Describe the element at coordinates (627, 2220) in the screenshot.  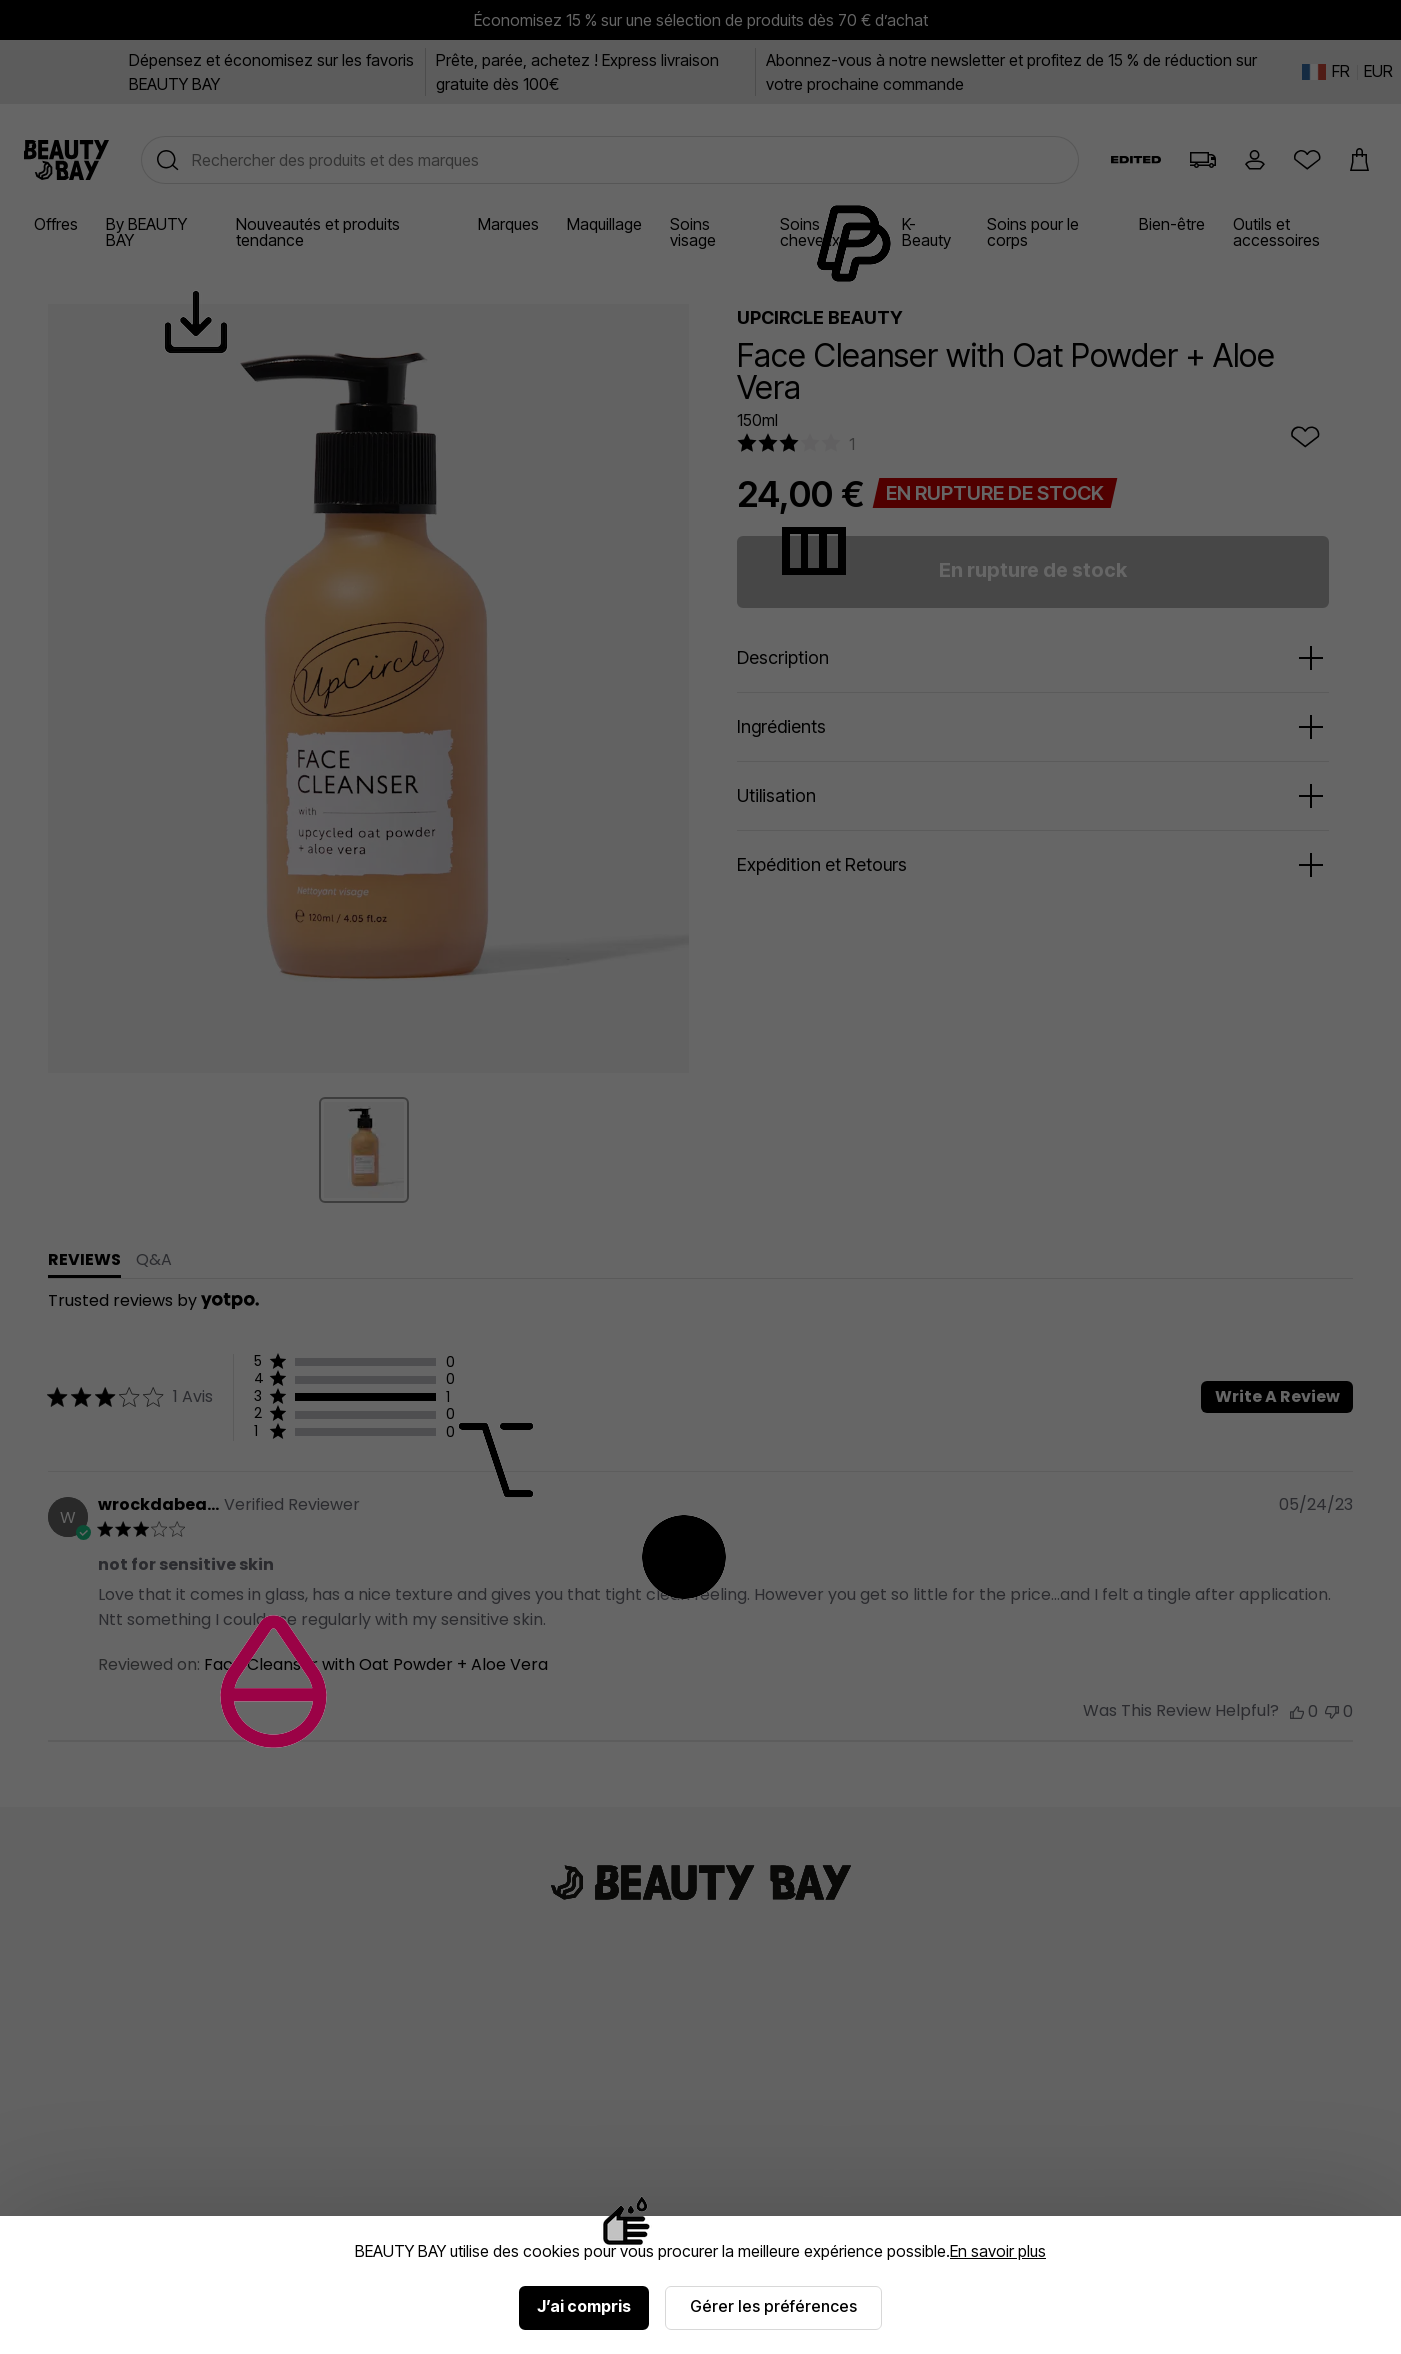
I see `indicates a handwashing station or restroom nearby` at that location.